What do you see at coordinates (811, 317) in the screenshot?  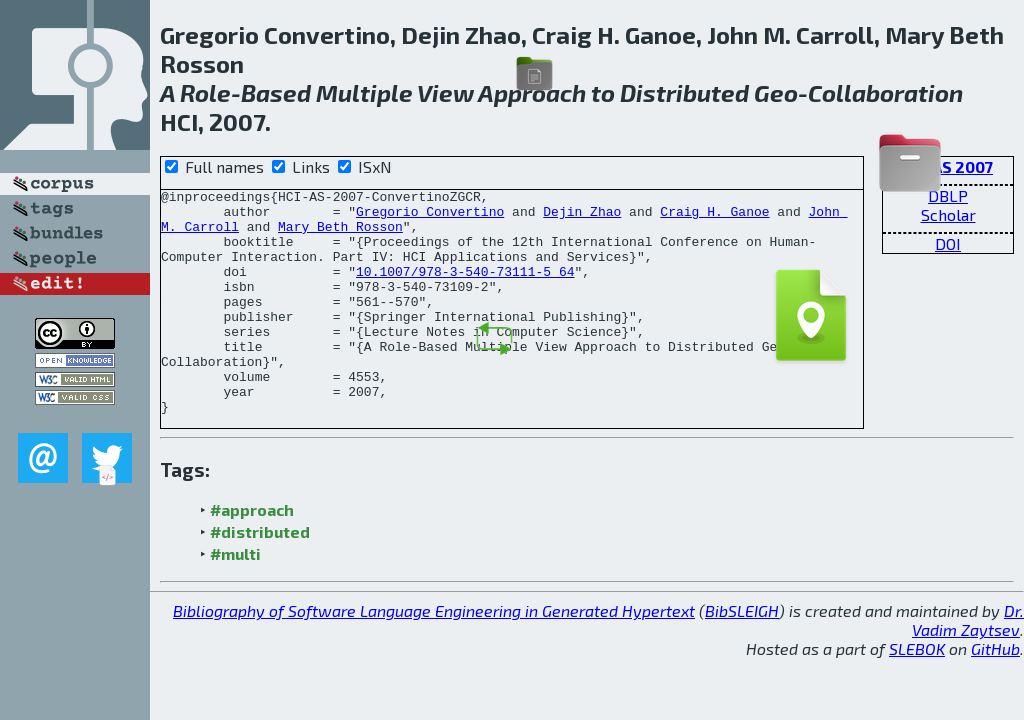 I see `openstreetmap data file` at bounding box center [811, 317].